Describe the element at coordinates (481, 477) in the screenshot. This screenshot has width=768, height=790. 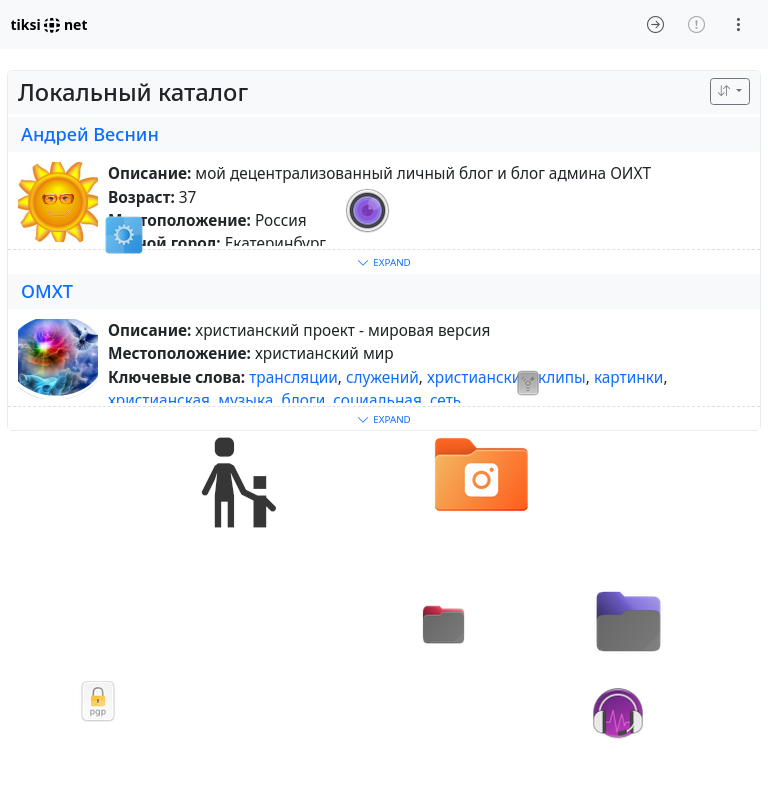
I see `open 4K Stogram downloads folder` at that location.